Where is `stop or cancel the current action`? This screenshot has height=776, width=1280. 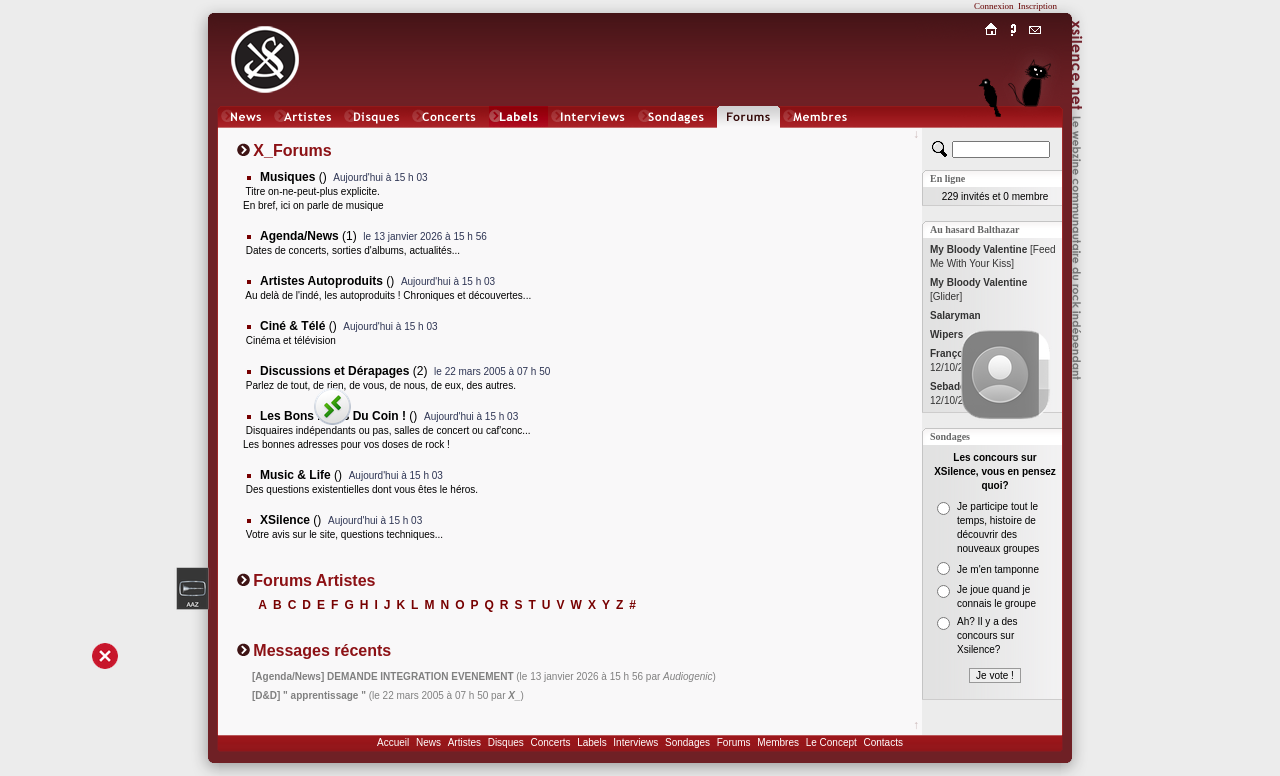 stop or cancel the current action is located at coordinates (105, 656).